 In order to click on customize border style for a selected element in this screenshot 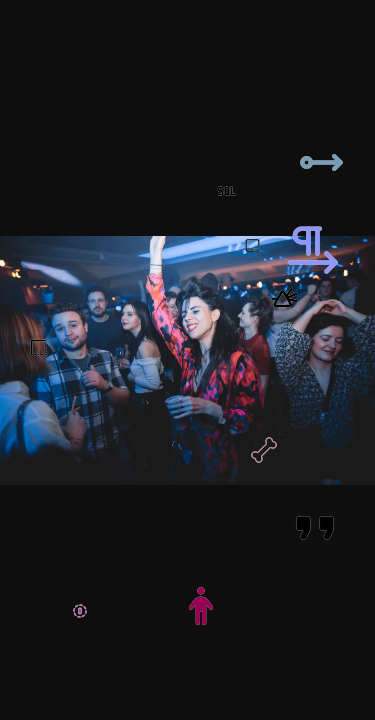, I will do `click(38, 347)`.